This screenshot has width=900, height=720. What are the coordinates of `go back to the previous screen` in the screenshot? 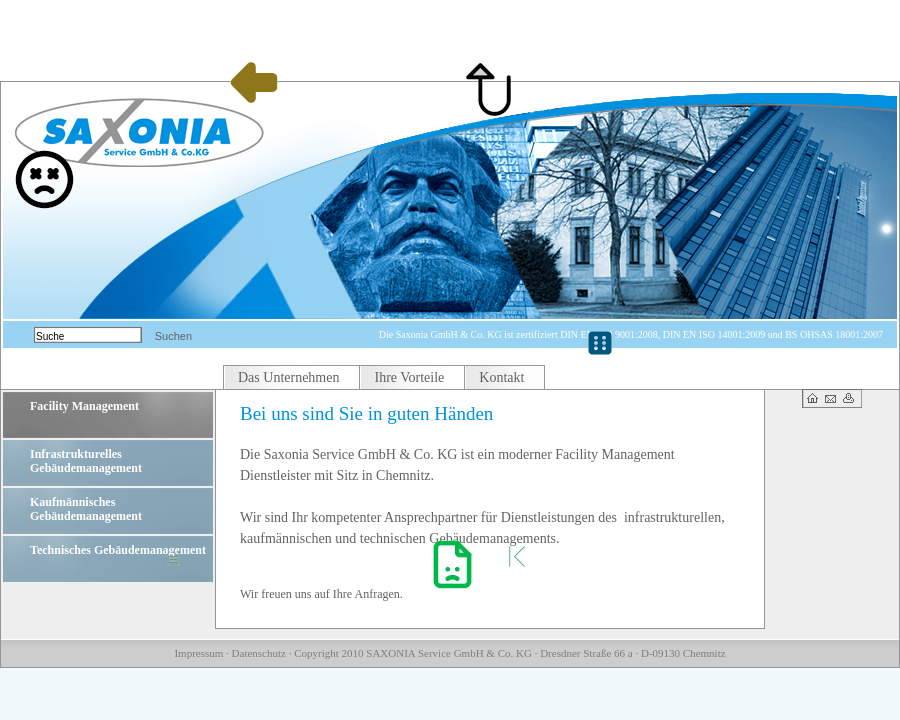 It's located at (253, 82).